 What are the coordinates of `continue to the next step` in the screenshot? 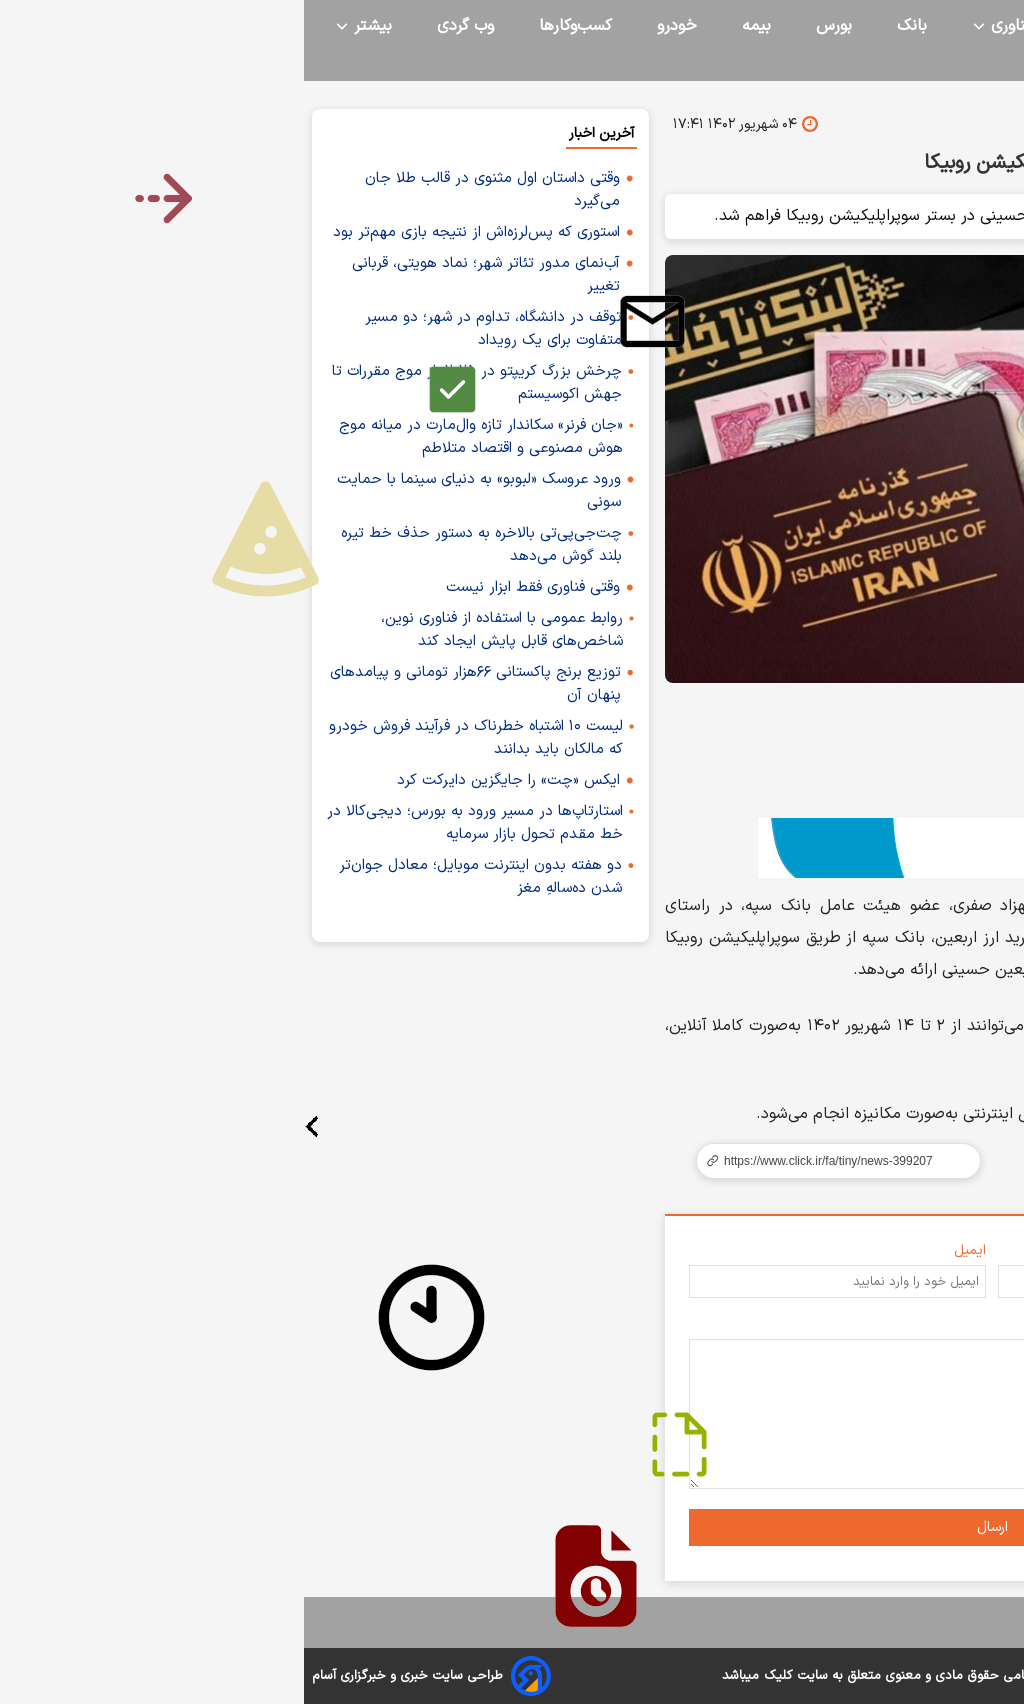 It's located at (163, 198).